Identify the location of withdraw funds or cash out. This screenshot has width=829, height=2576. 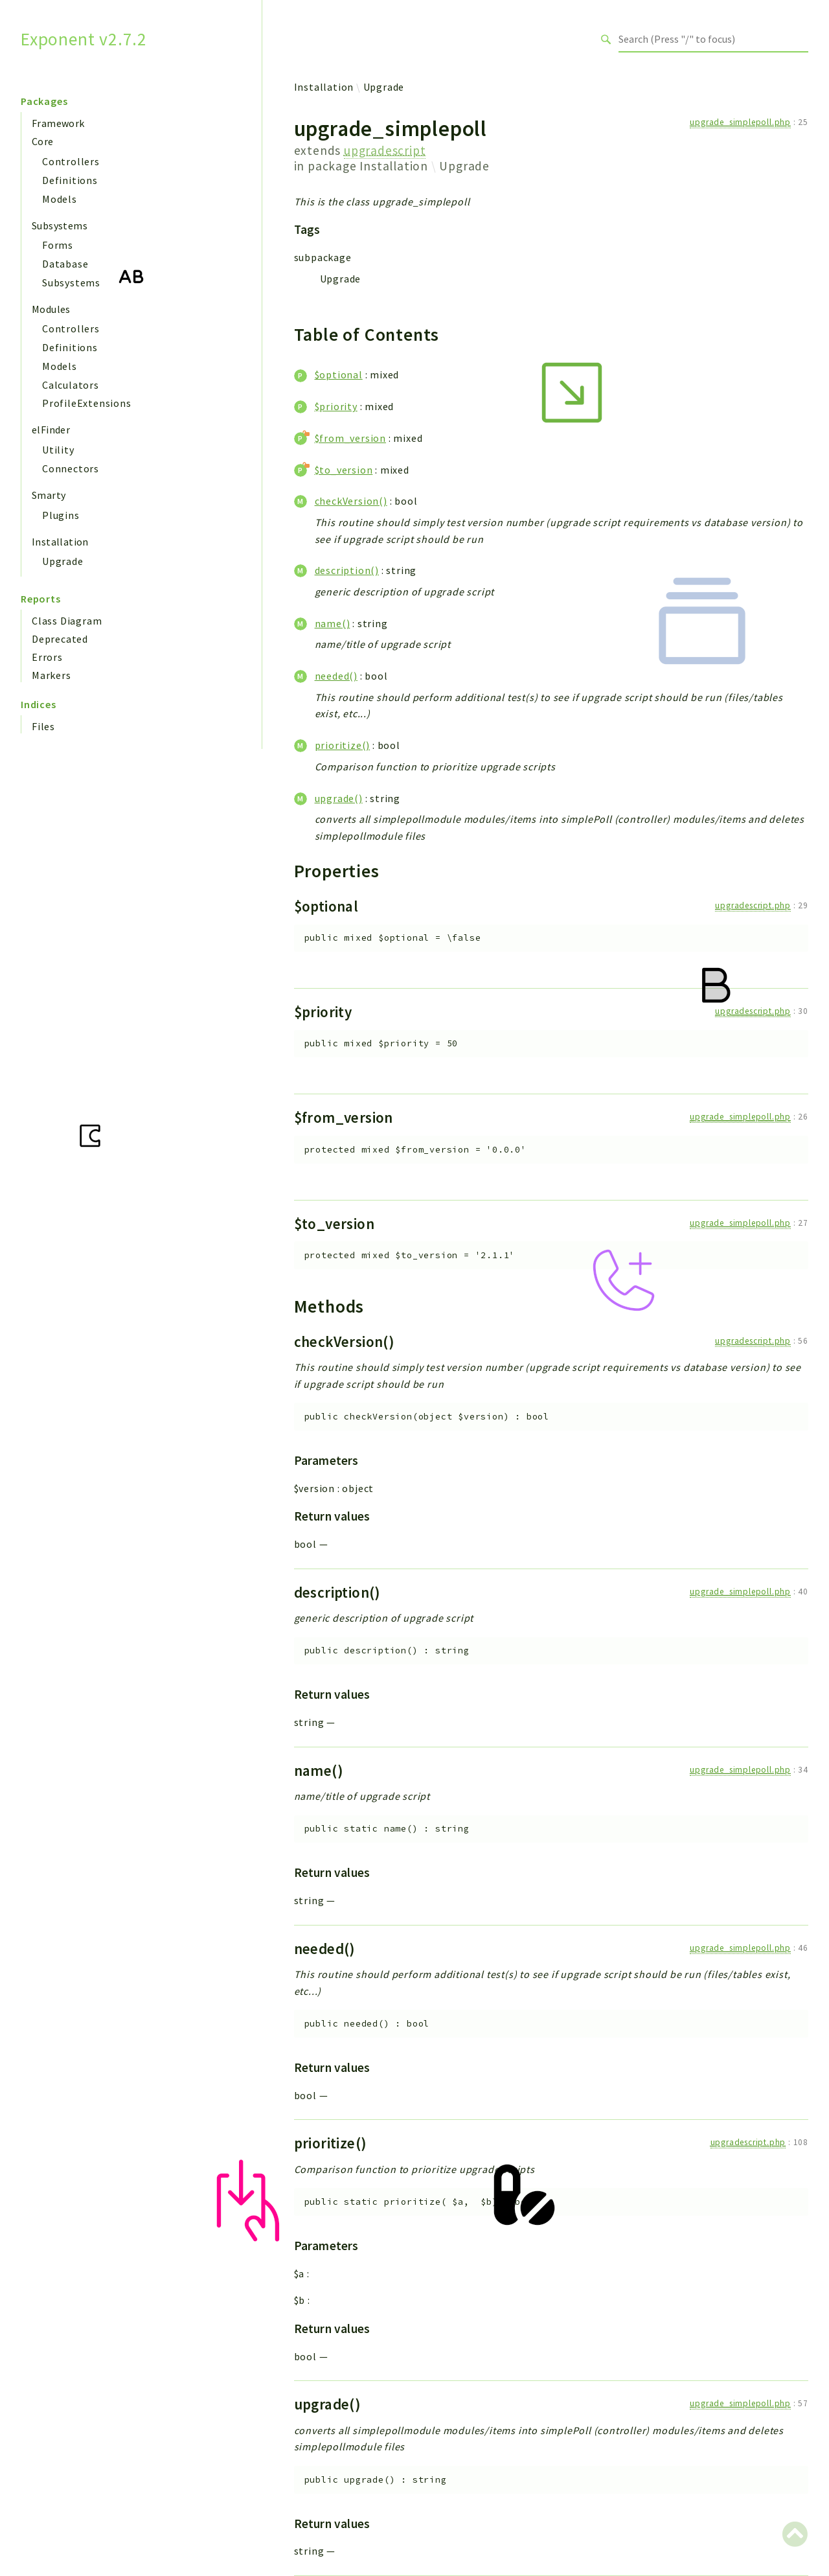
(244, 2200).